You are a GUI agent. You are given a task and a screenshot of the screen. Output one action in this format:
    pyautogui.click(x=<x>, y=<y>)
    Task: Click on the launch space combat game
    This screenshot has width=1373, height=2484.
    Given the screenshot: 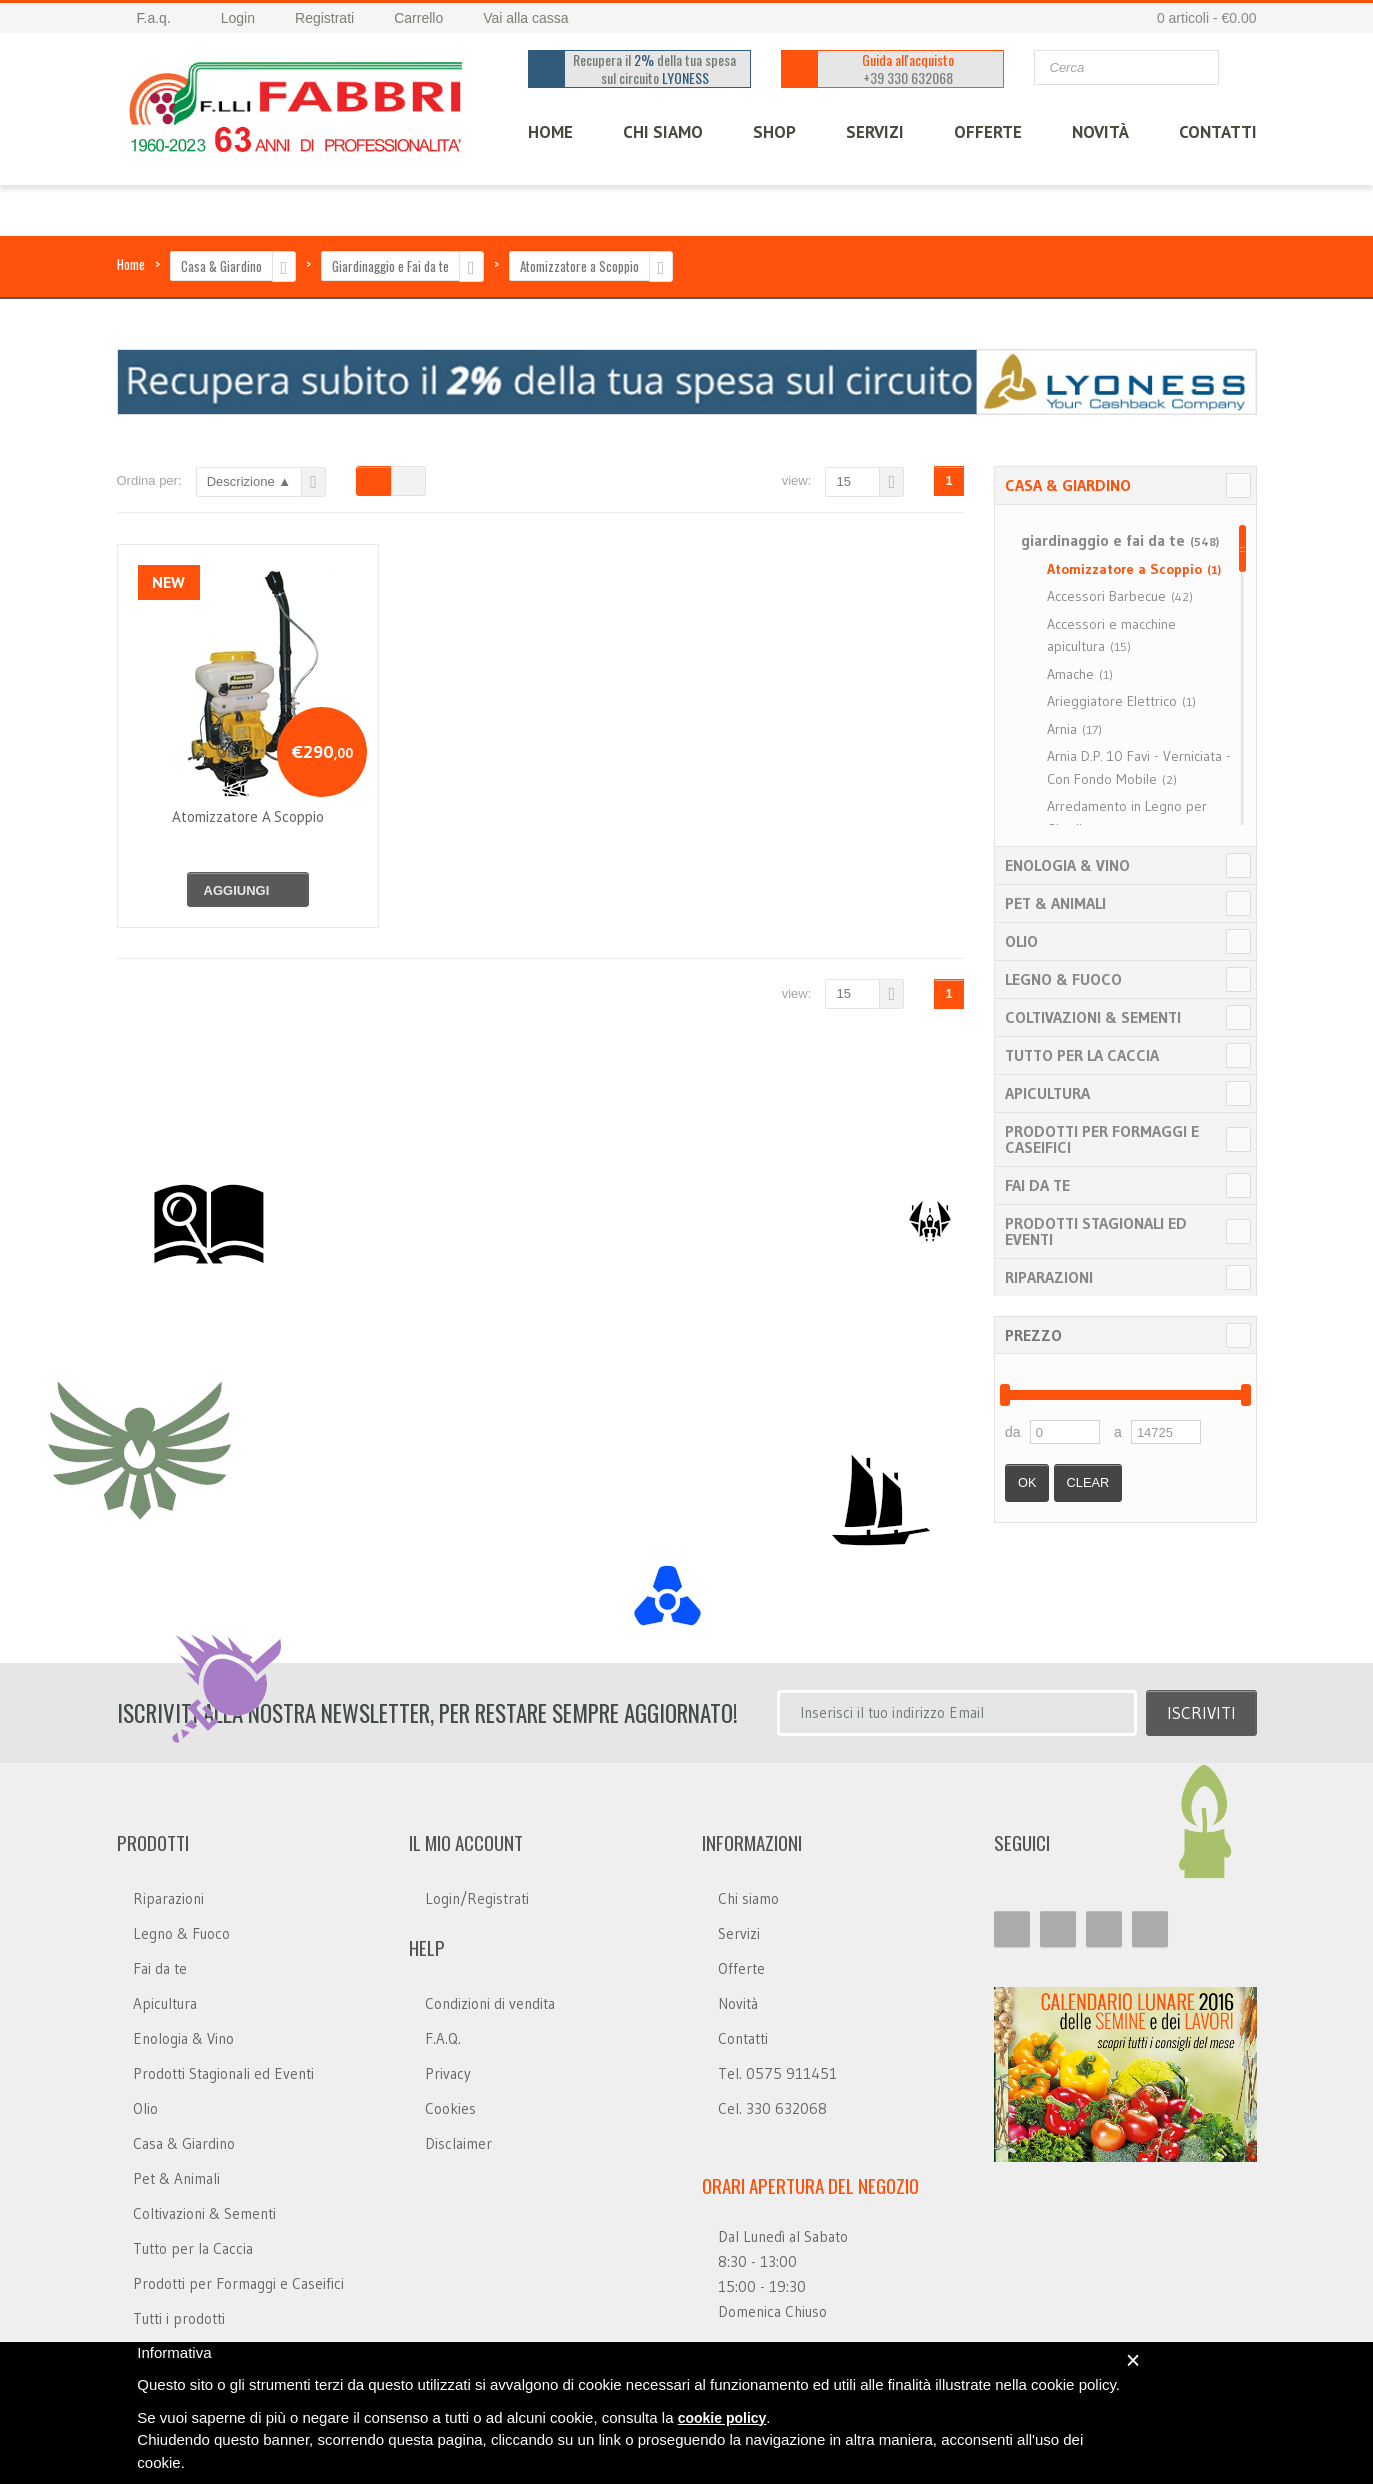 What is the action you would take?
    pyautogui.click(x=930, y=1221)
    